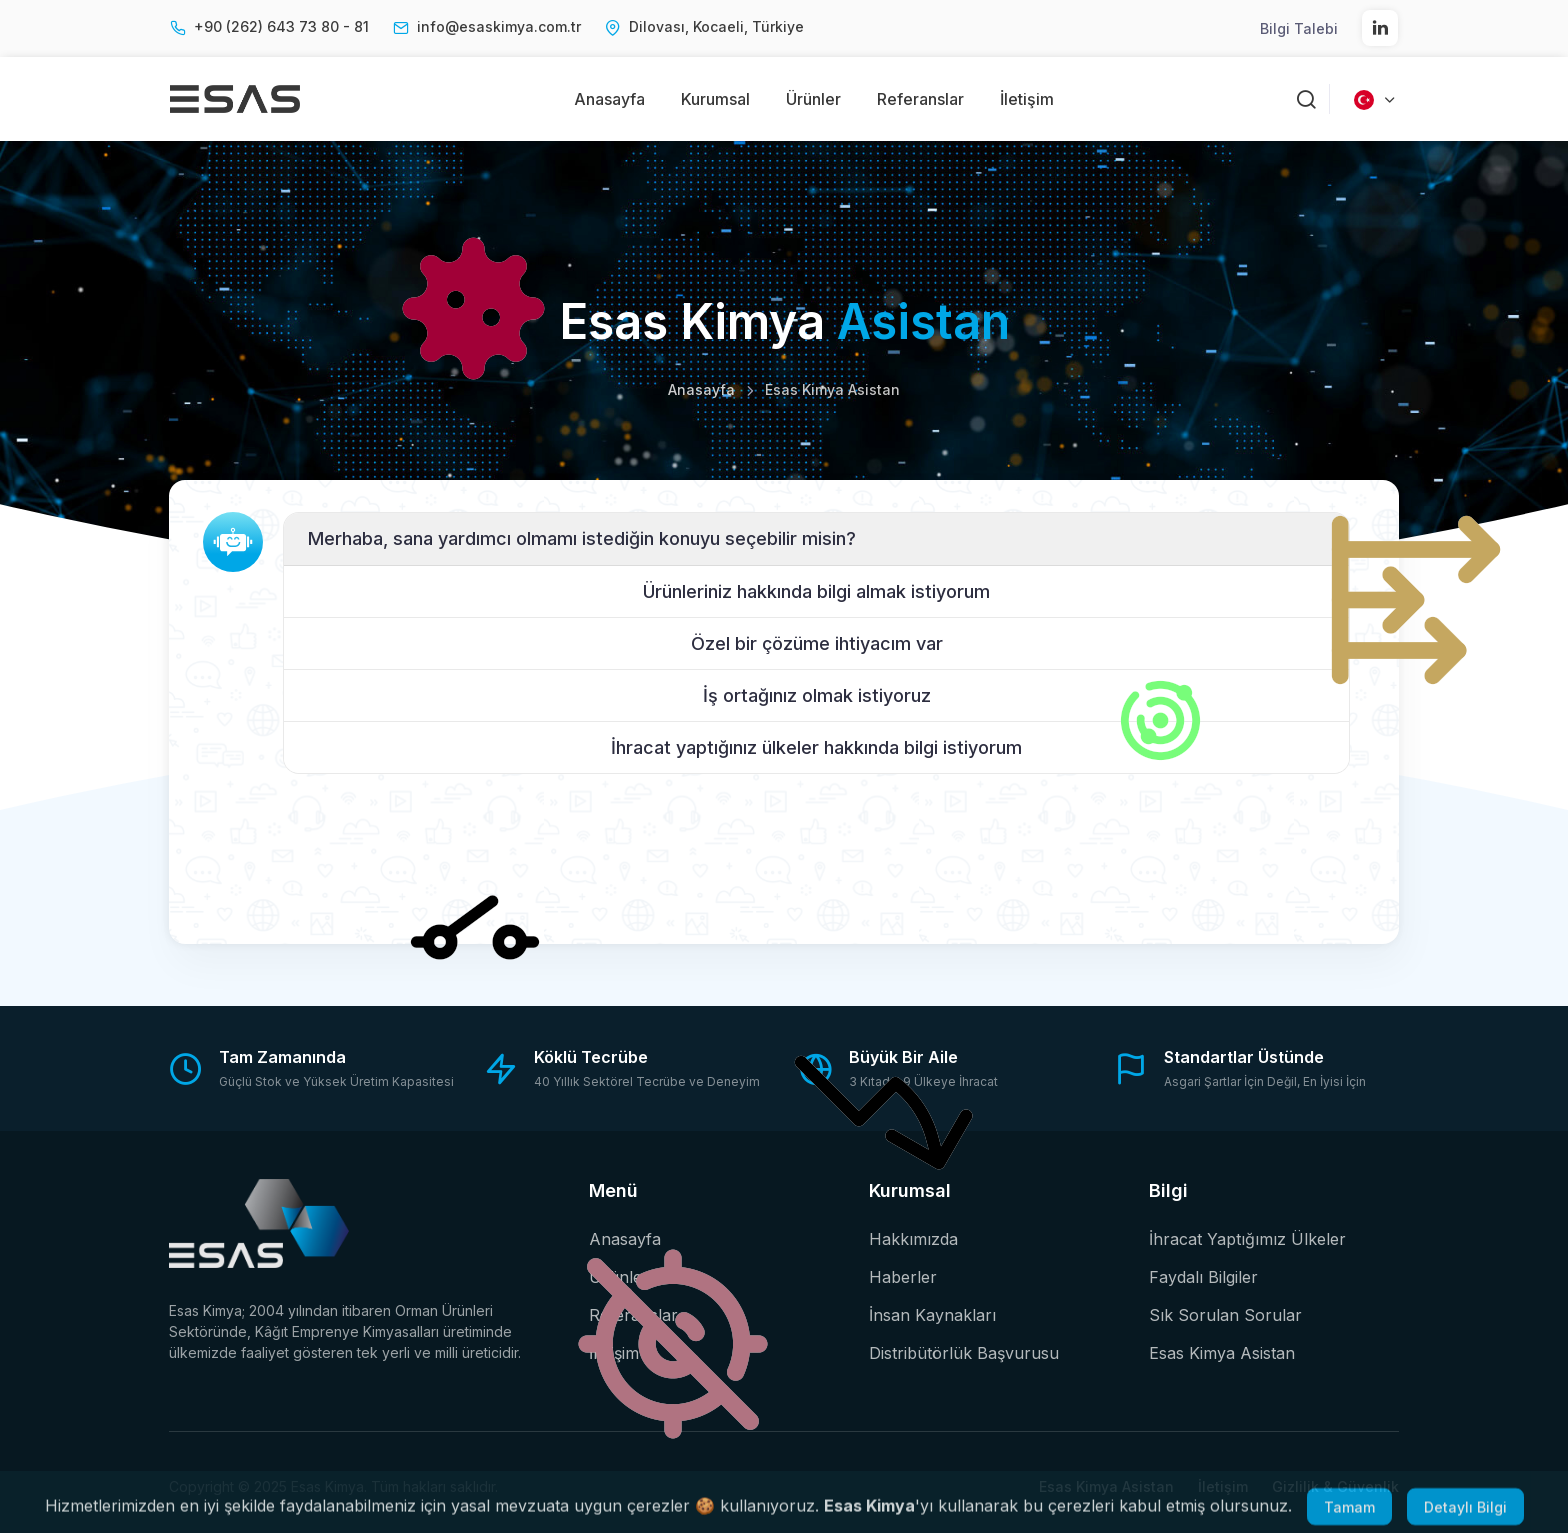 The height and width of the screenshot is (1533, 1568). What do you see at coordinates (1416, 600) in the screenshot?
I see `view data flow or process direction` at bounding box center [1416, 600].